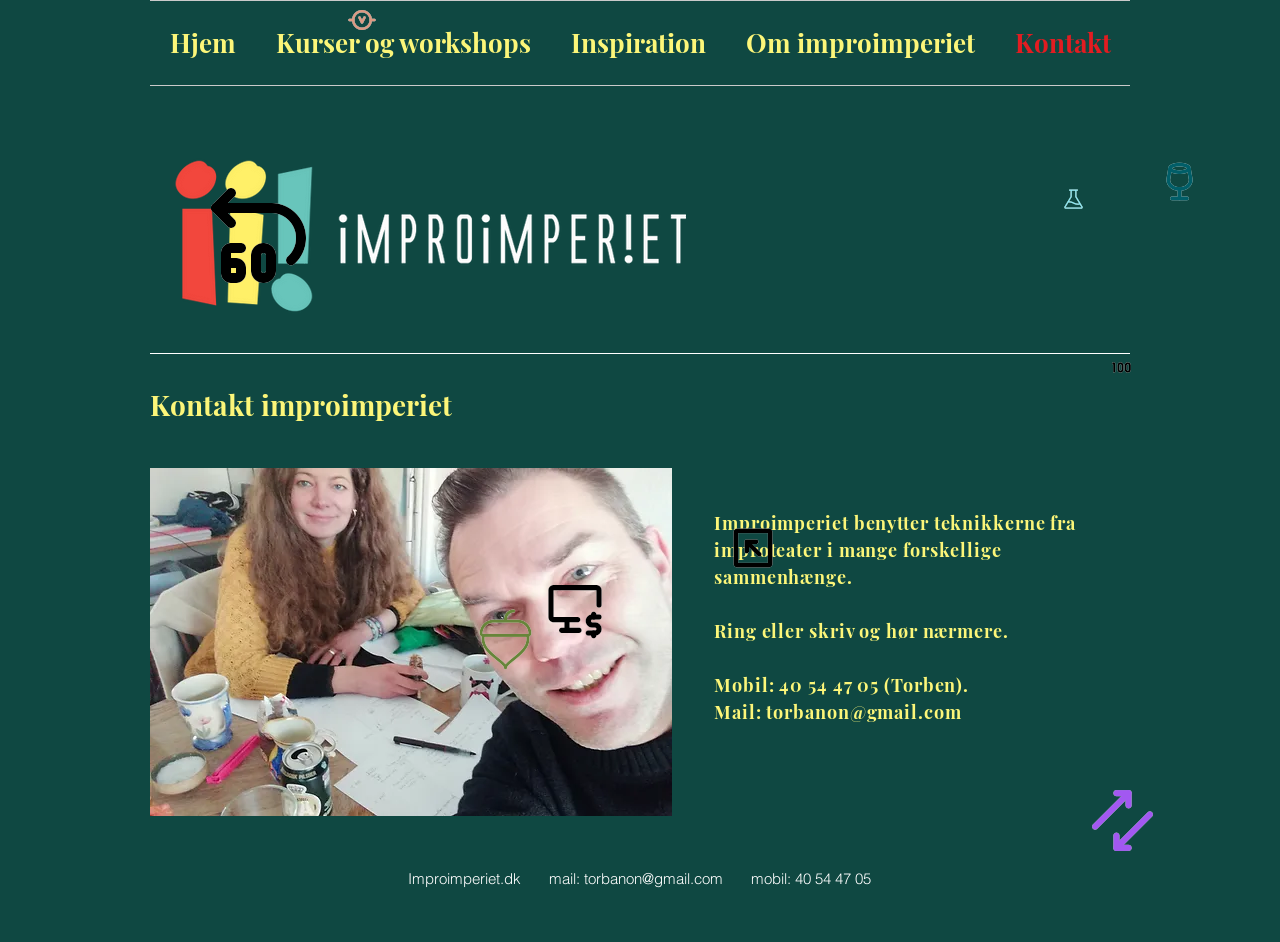  What do you see at coordinates (256, 238) in the screenshot?
I see `rewind 60 seconds` at bounding box center [256, 238].